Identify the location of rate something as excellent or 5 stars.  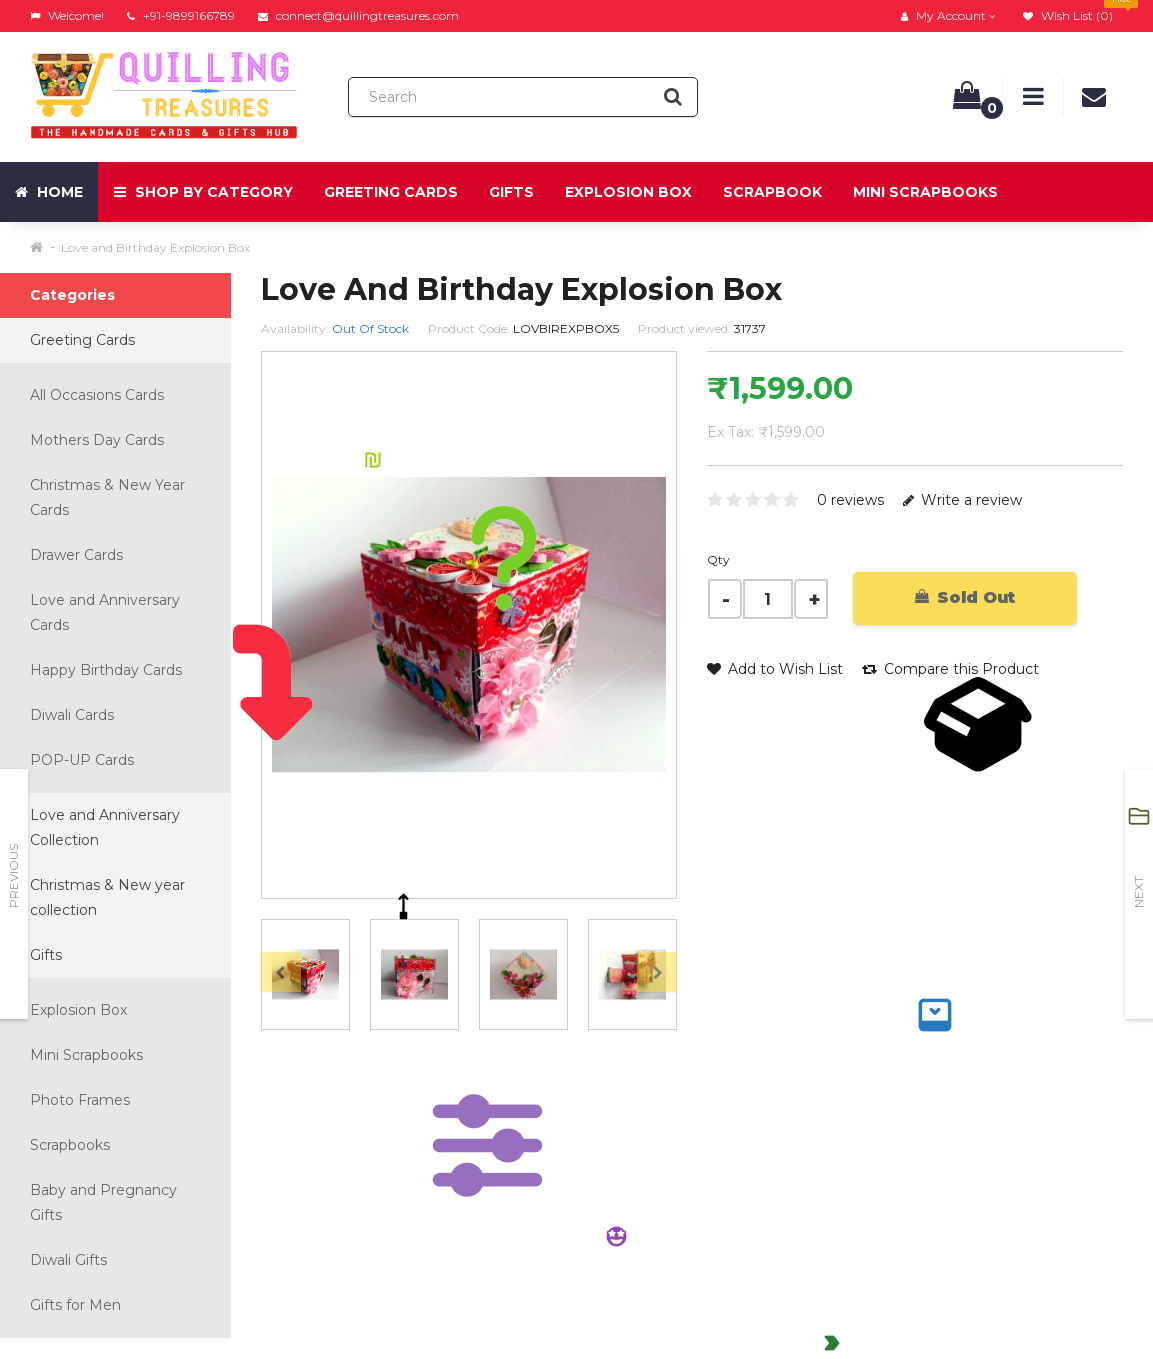
(616, 1236).